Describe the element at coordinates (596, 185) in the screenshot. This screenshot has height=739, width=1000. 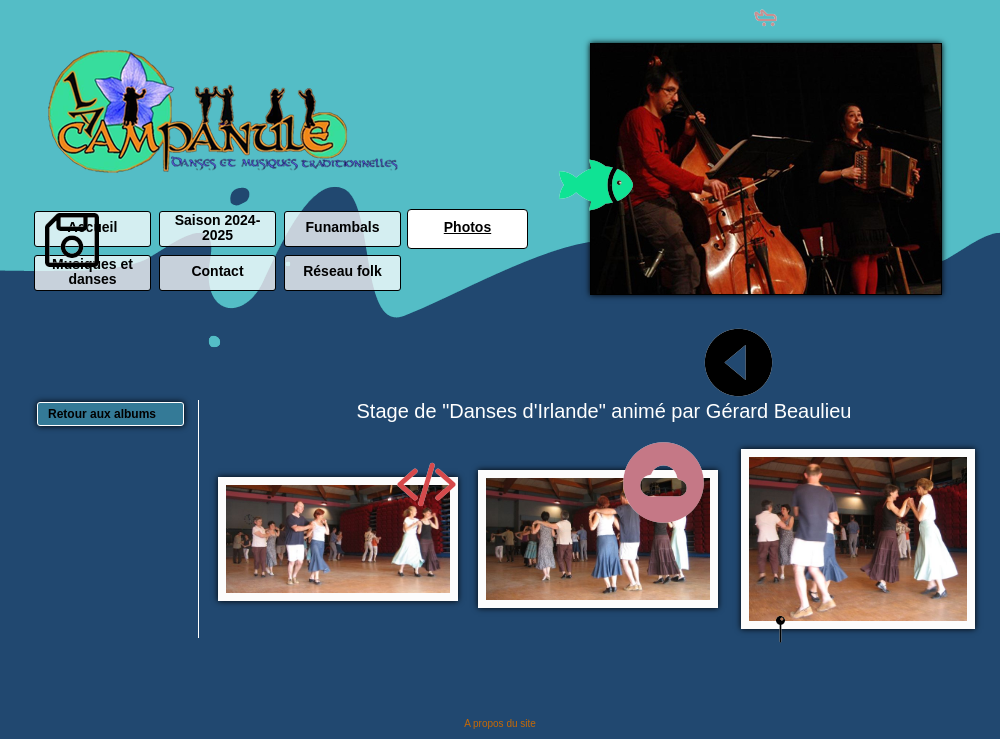
I see `access fishing or aquarium features` at that location.